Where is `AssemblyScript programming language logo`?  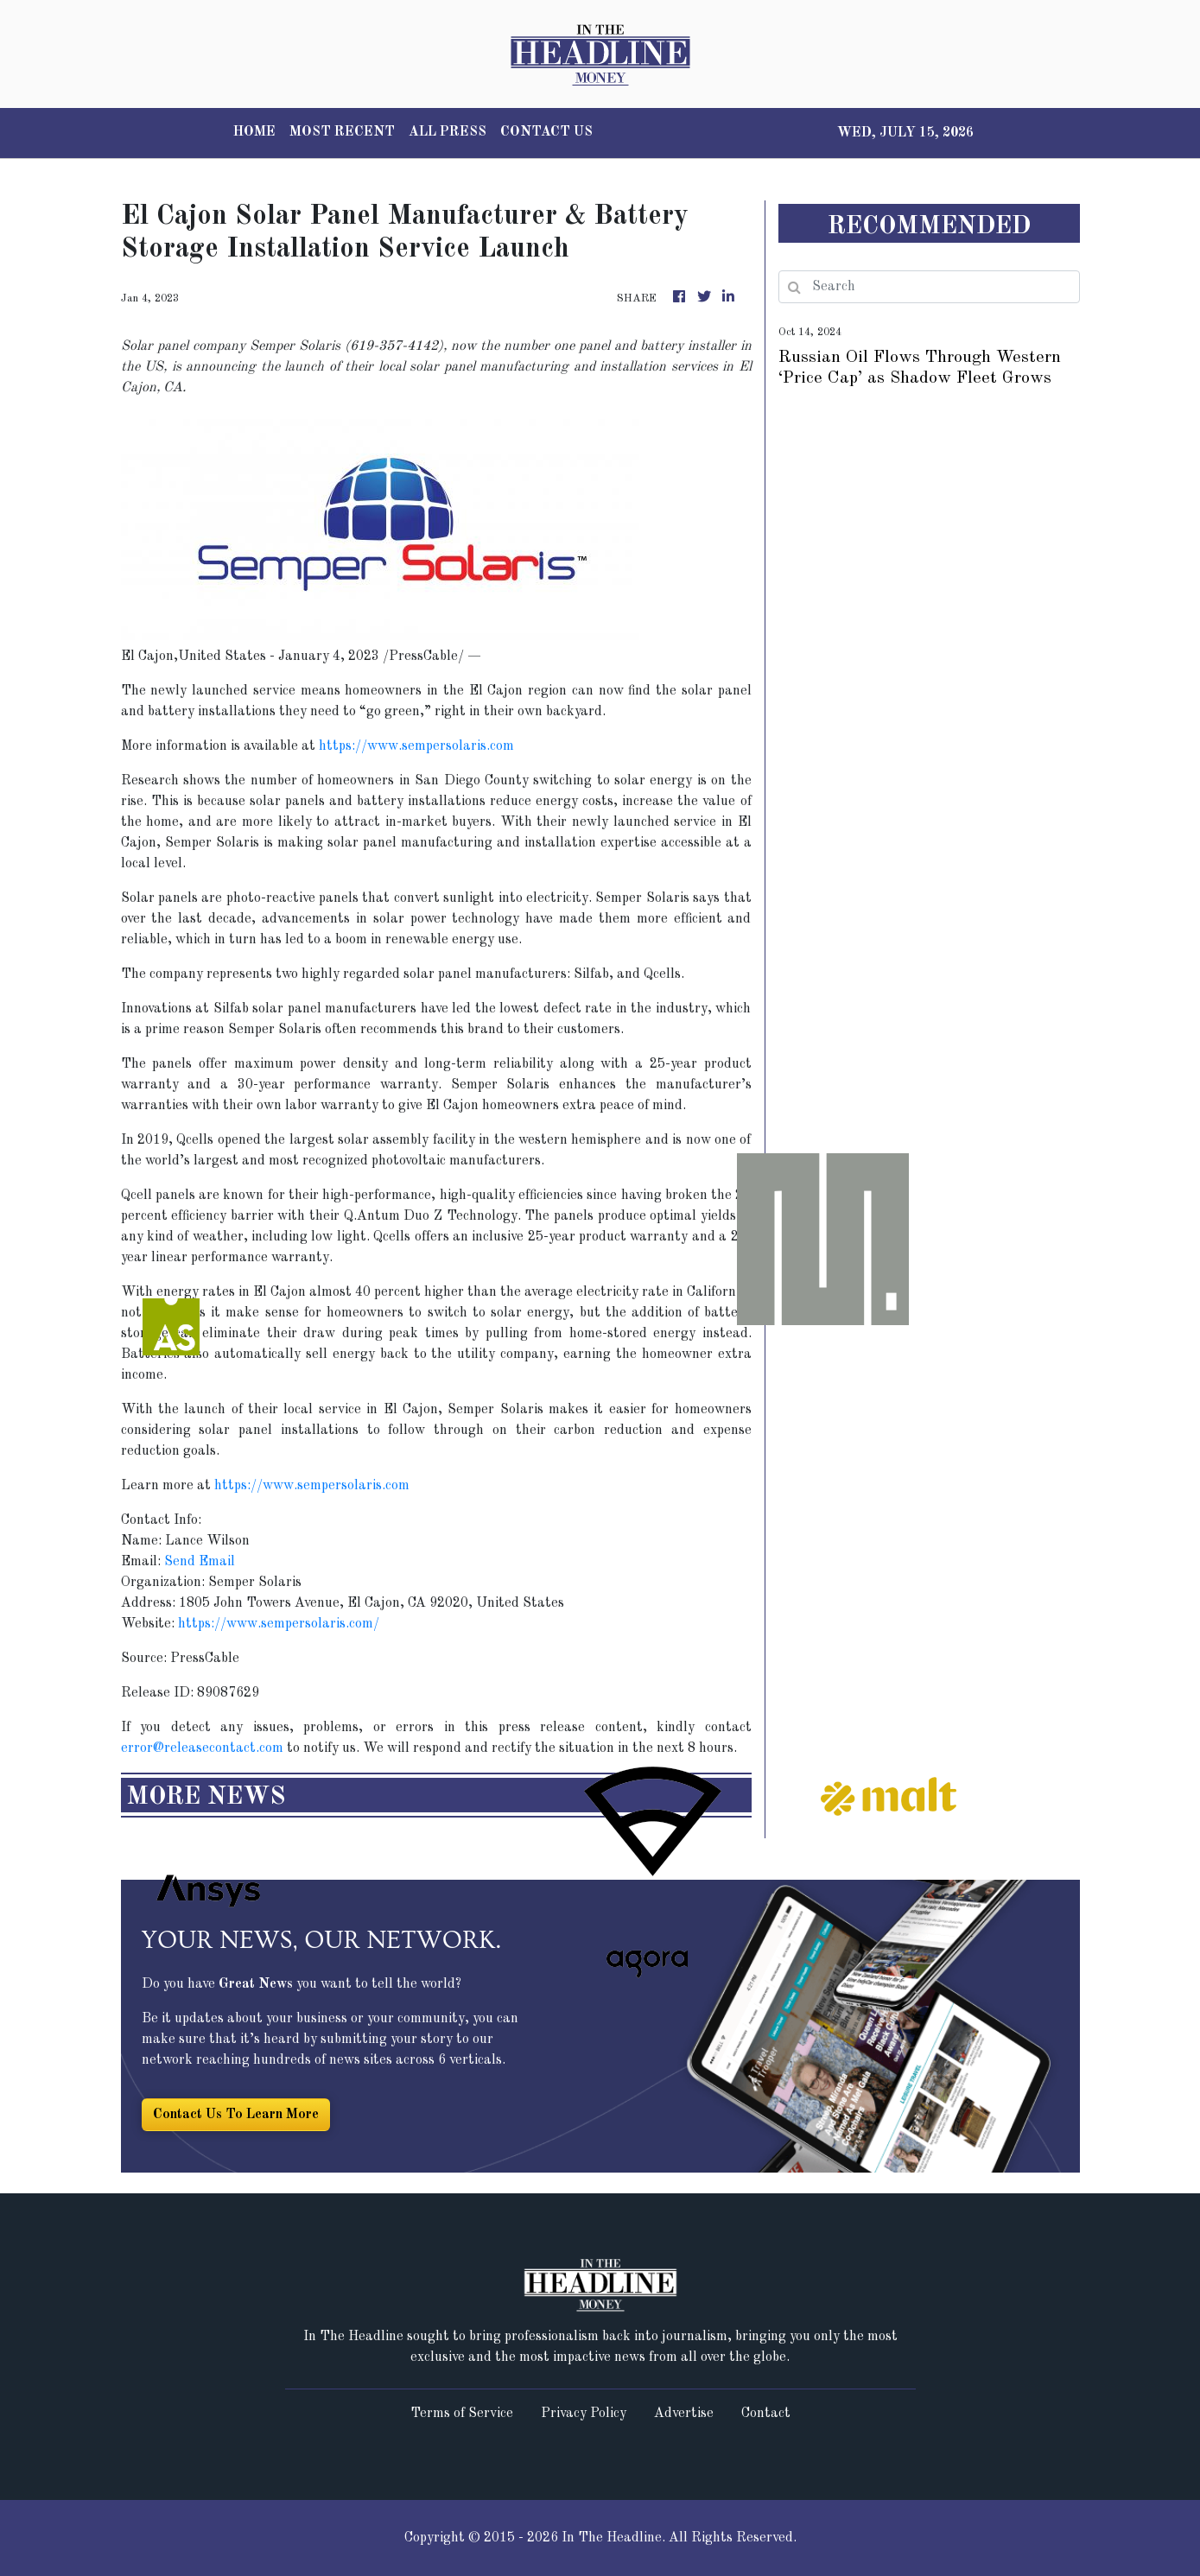 AssemblyScript programming language logo is located at coordinates (171, 1327).